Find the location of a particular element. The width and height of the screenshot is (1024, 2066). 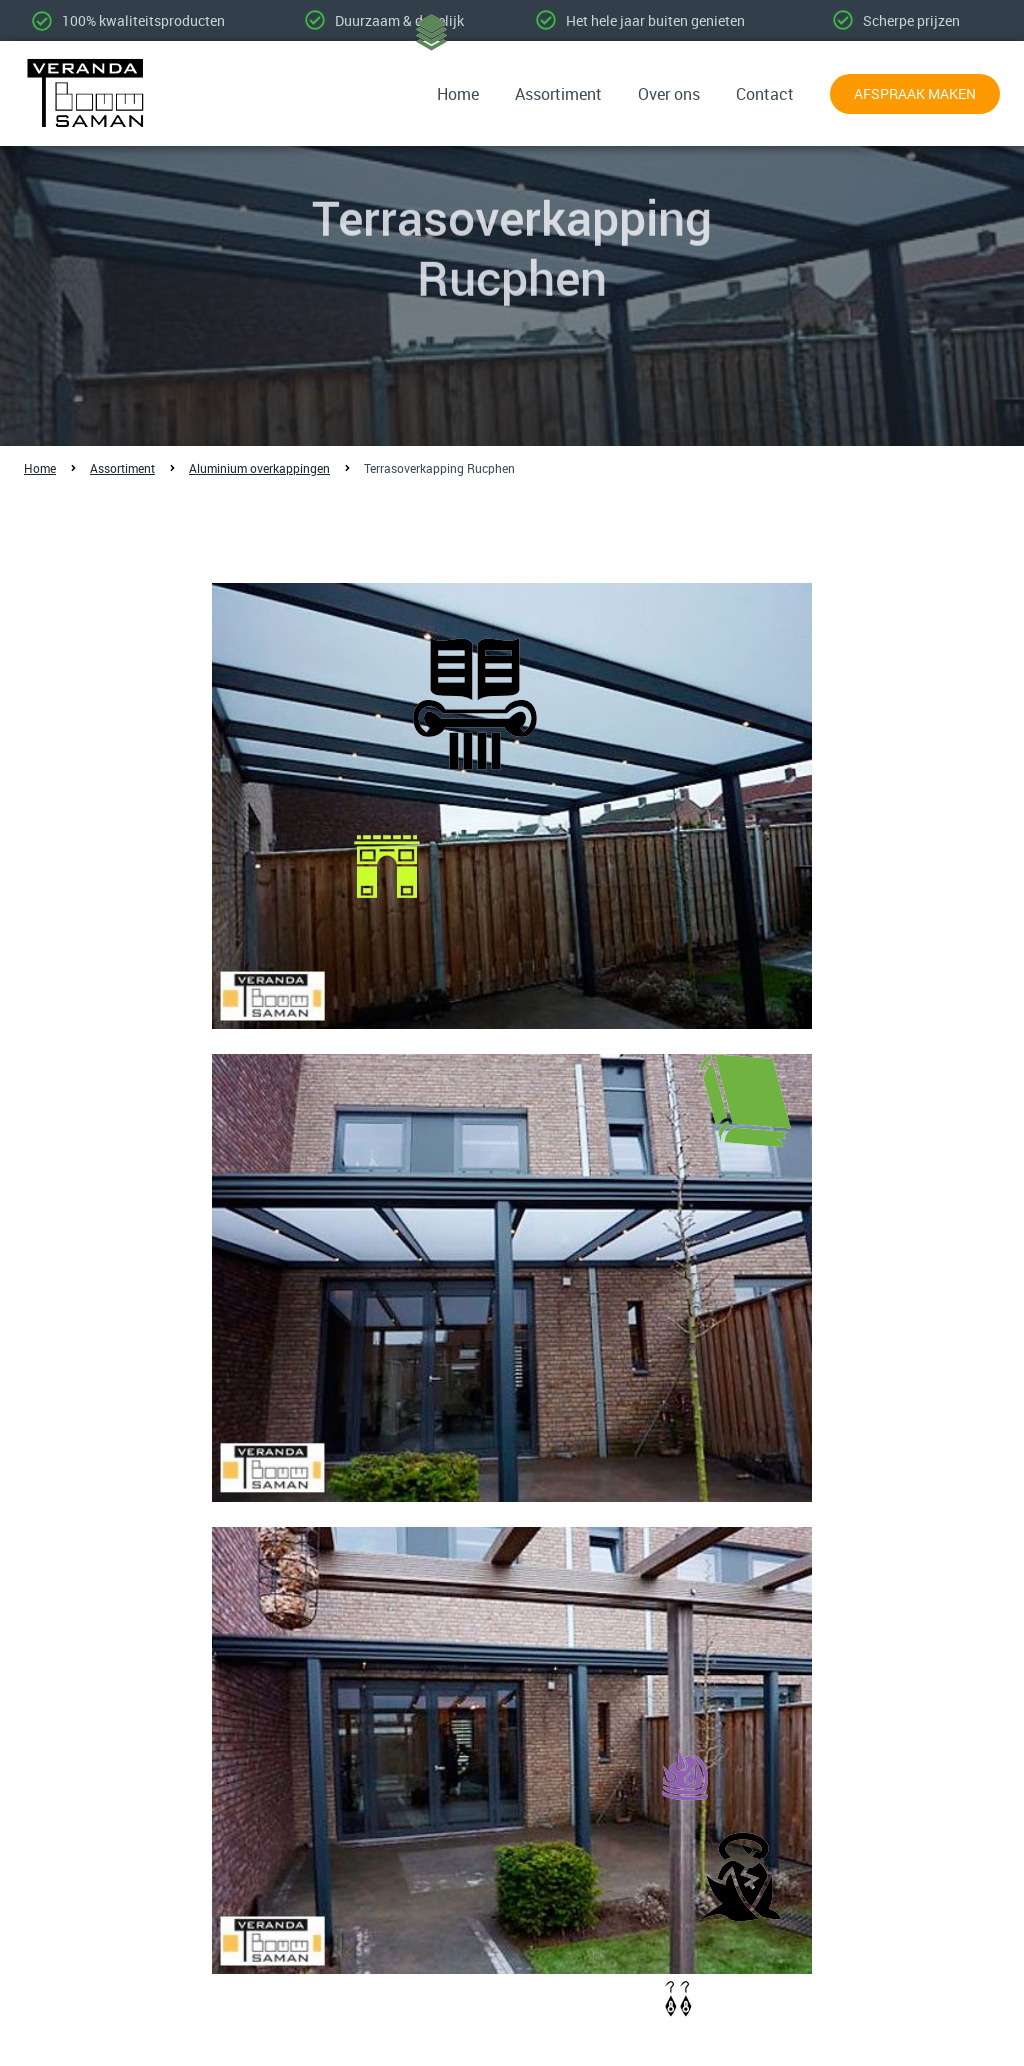

browse or shop for earrings is located at coordinates (678, 1998).